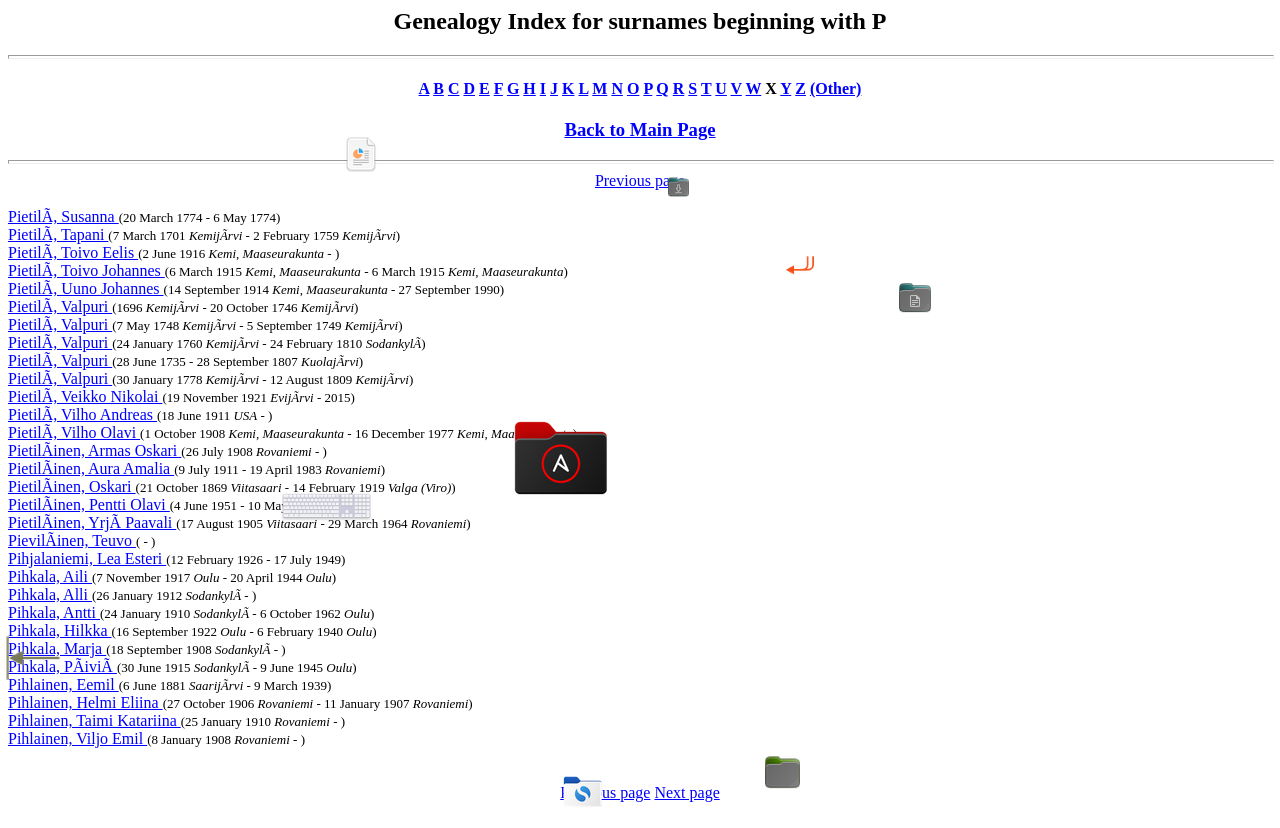 The height and width of the screenshot is (828, 1280). What do you see at coordinates (326, 505) in the screenshot?
I see `connect a bluetooth keyboard` at bounding box center [326, 505].